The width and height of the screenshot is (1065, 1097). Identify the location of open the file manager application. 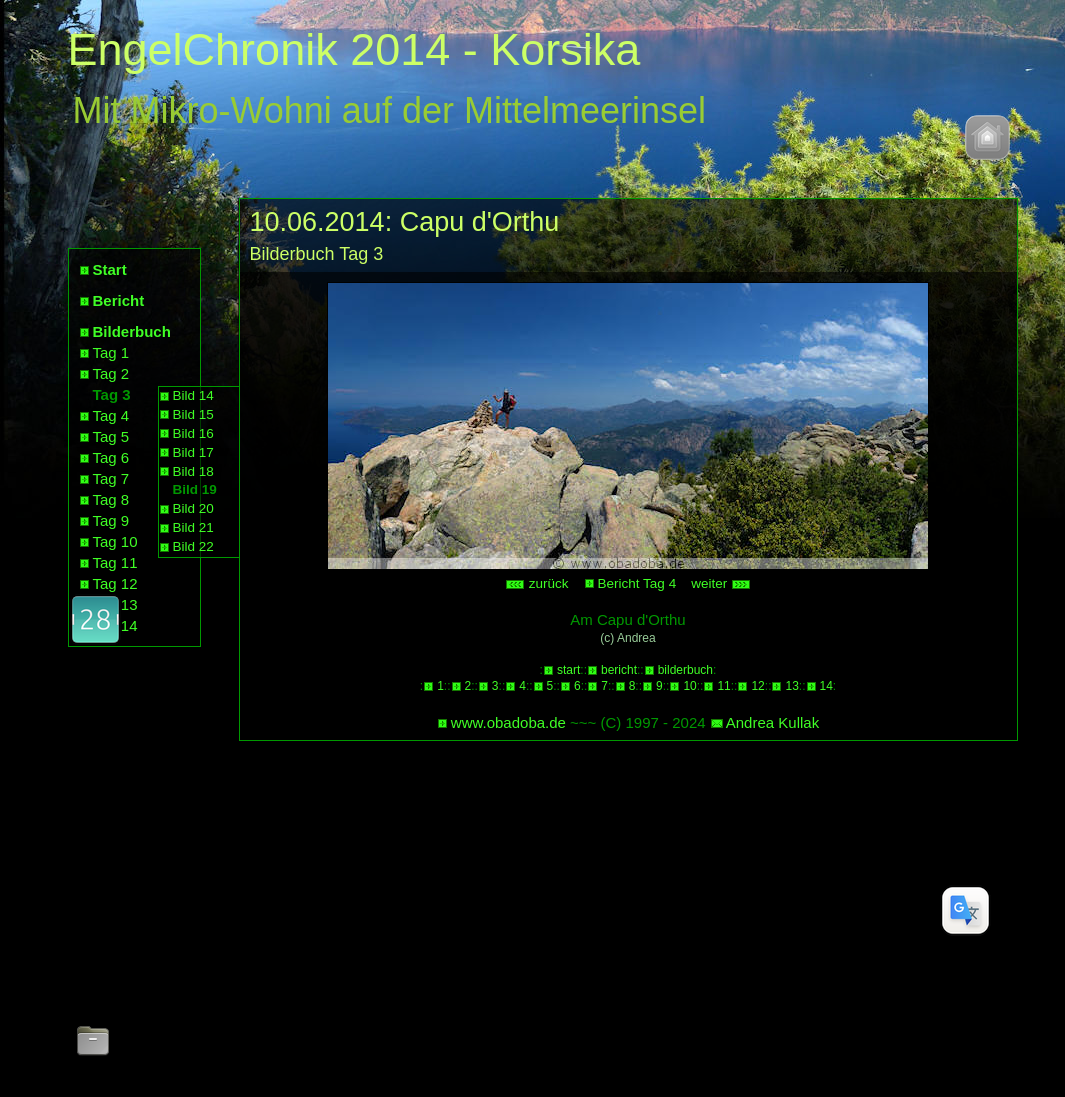
(93, 1040).